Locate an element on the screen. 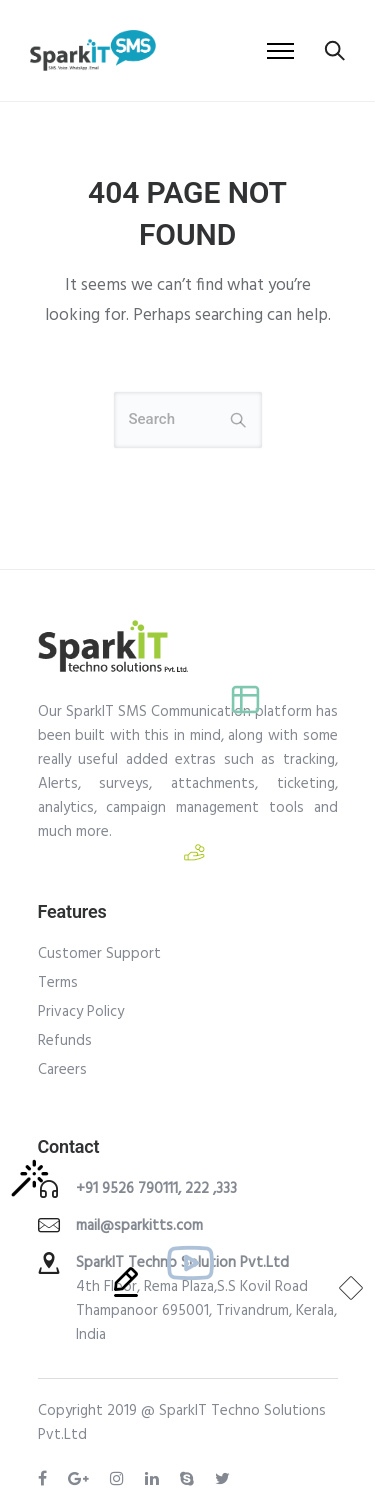 The width and height of the screenshot is (375, 1508). open YouTube app is located at coordinates (190, 1263).